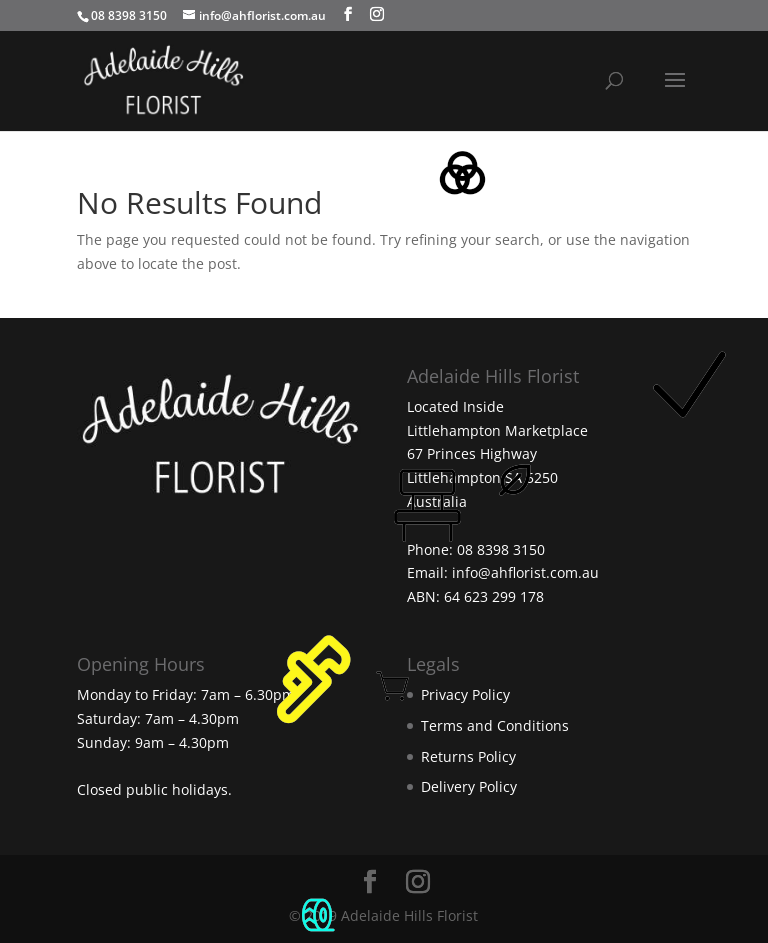 This screenshot has width=768, height=943. Describe the element at coordinates (313, 680) in the screenshot. I see `access tools or settings` at that location.